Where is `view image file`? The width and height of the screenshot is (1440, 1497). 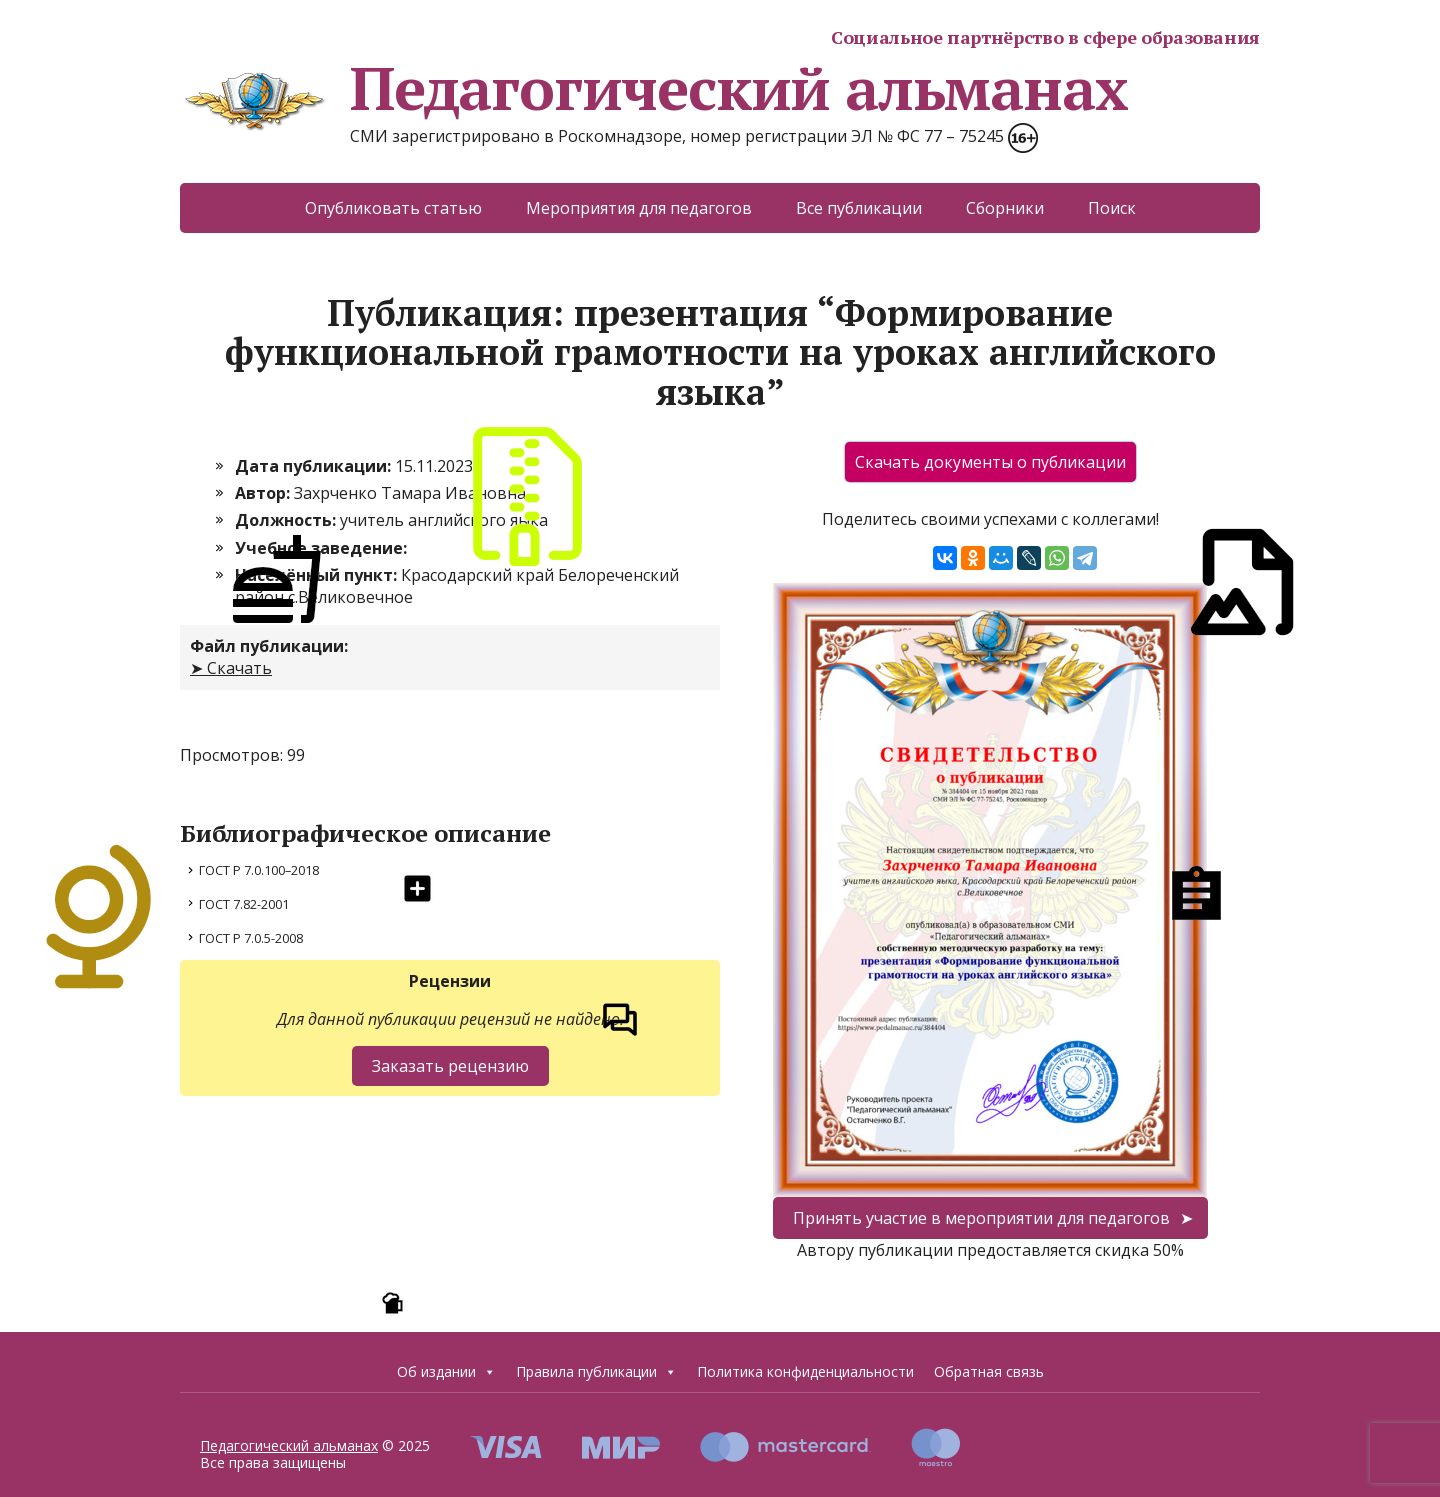
view image file is located at coordinates (1248, 582).